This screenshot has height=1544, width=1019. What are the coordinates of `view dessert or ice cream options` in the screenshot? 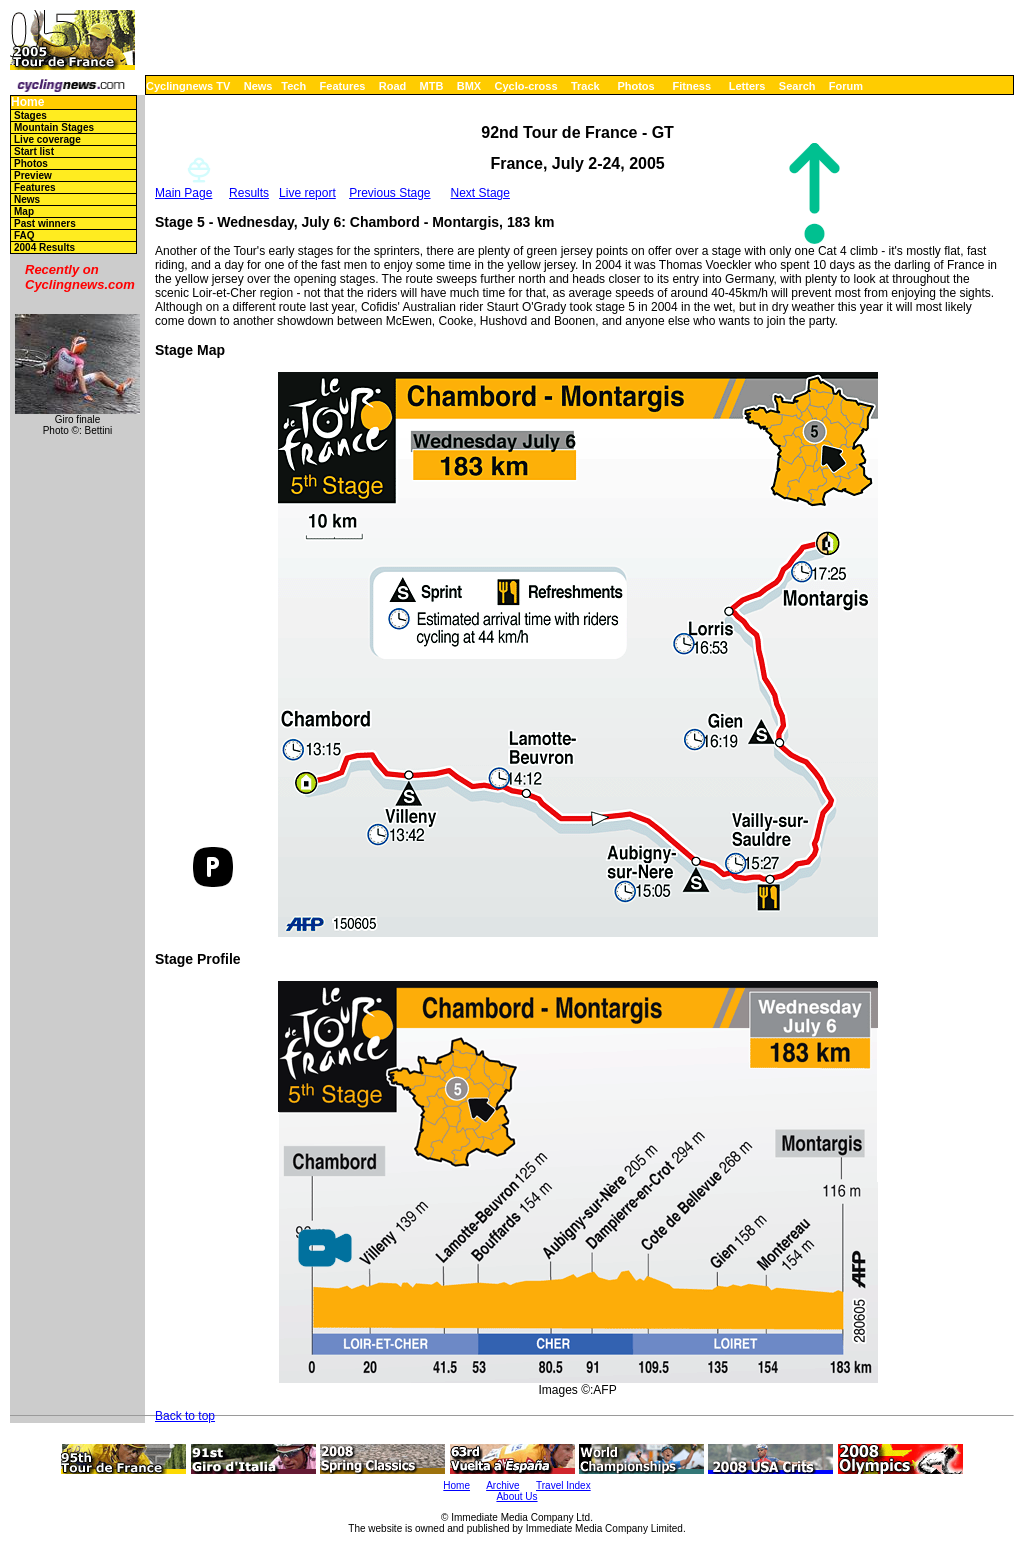 It's located at (199, 170).